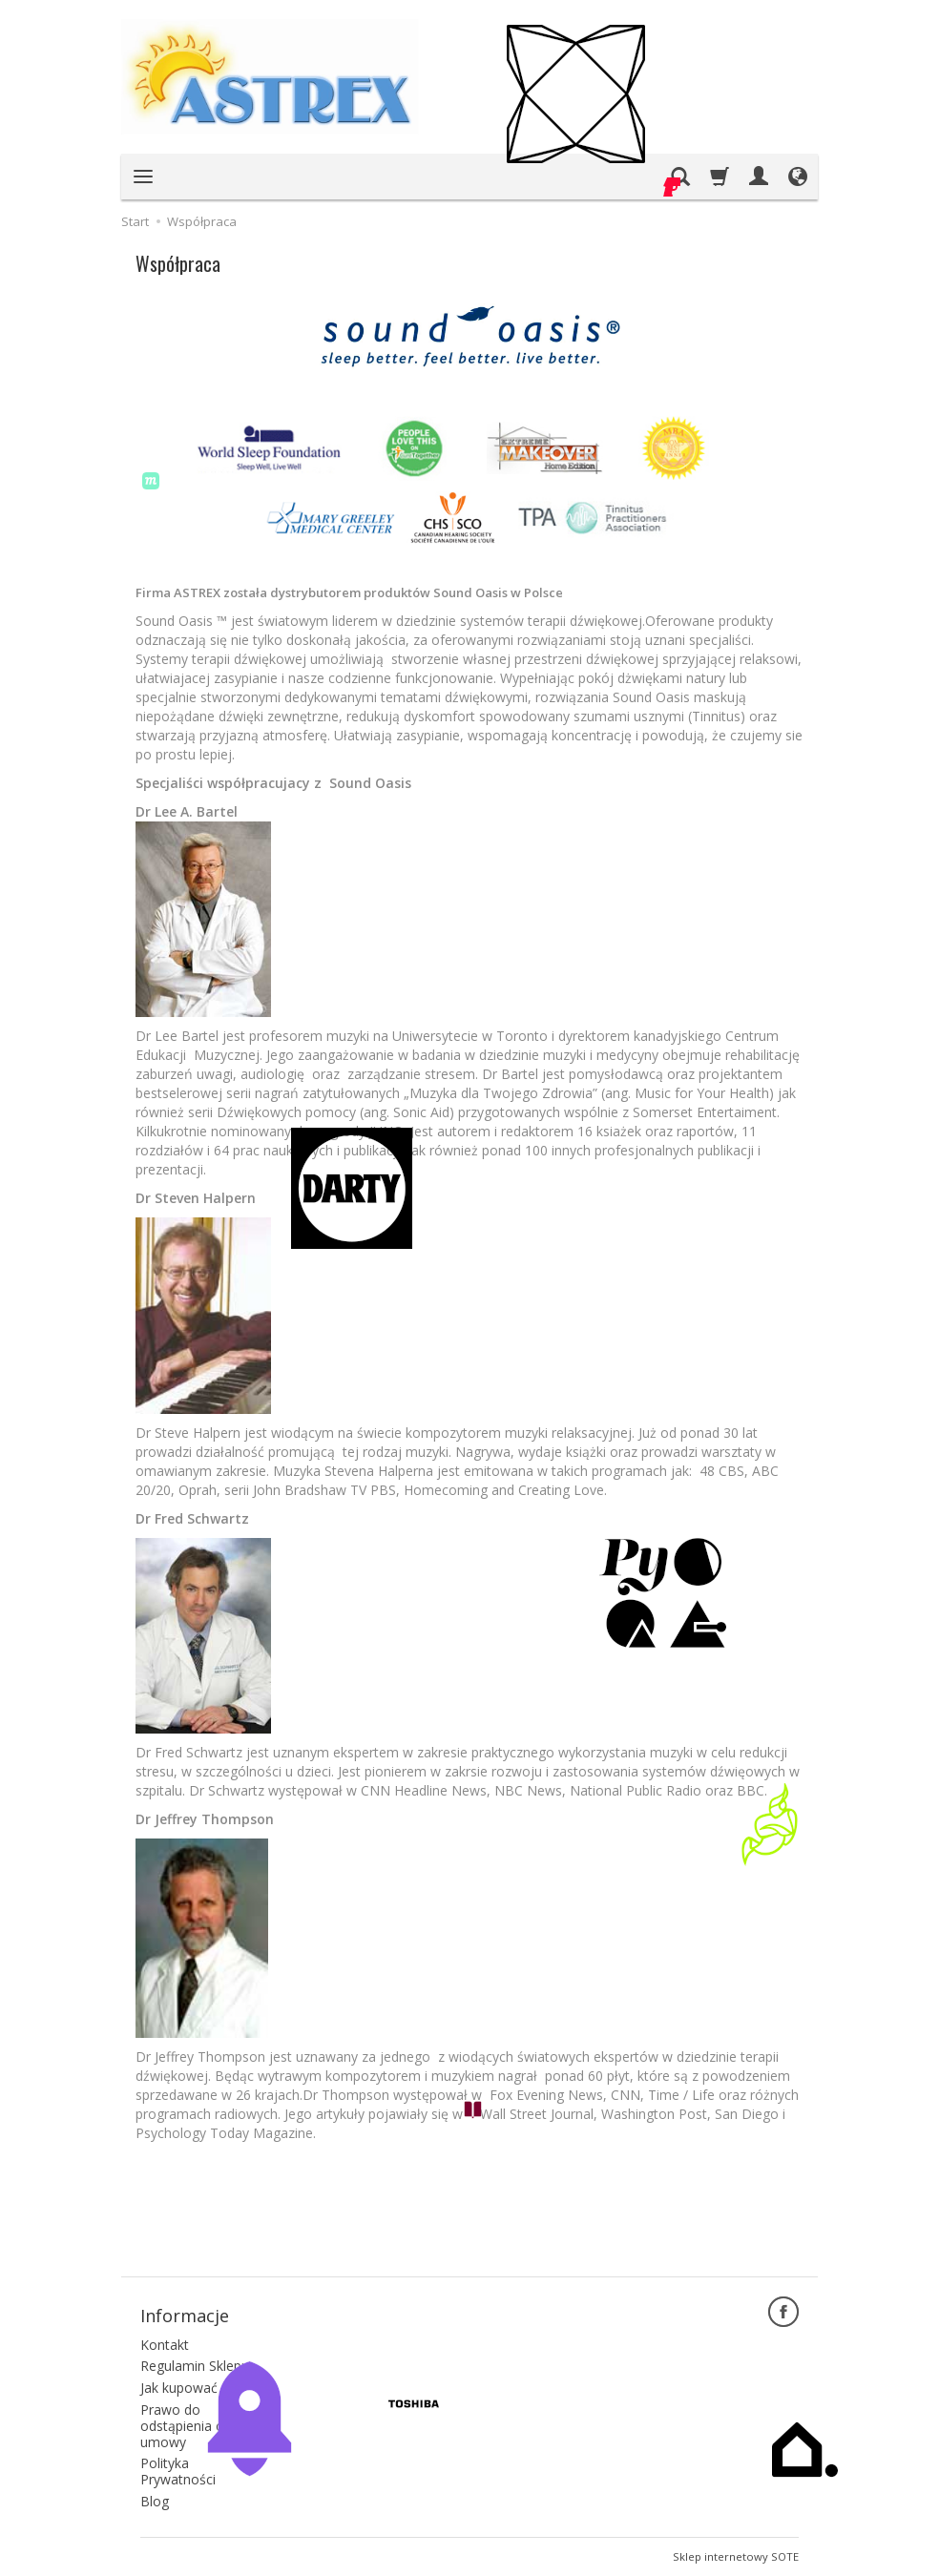 The width and height of the screenshot is (939, 2576). I want to click on launch or deploy an application, so click(249, 2416).